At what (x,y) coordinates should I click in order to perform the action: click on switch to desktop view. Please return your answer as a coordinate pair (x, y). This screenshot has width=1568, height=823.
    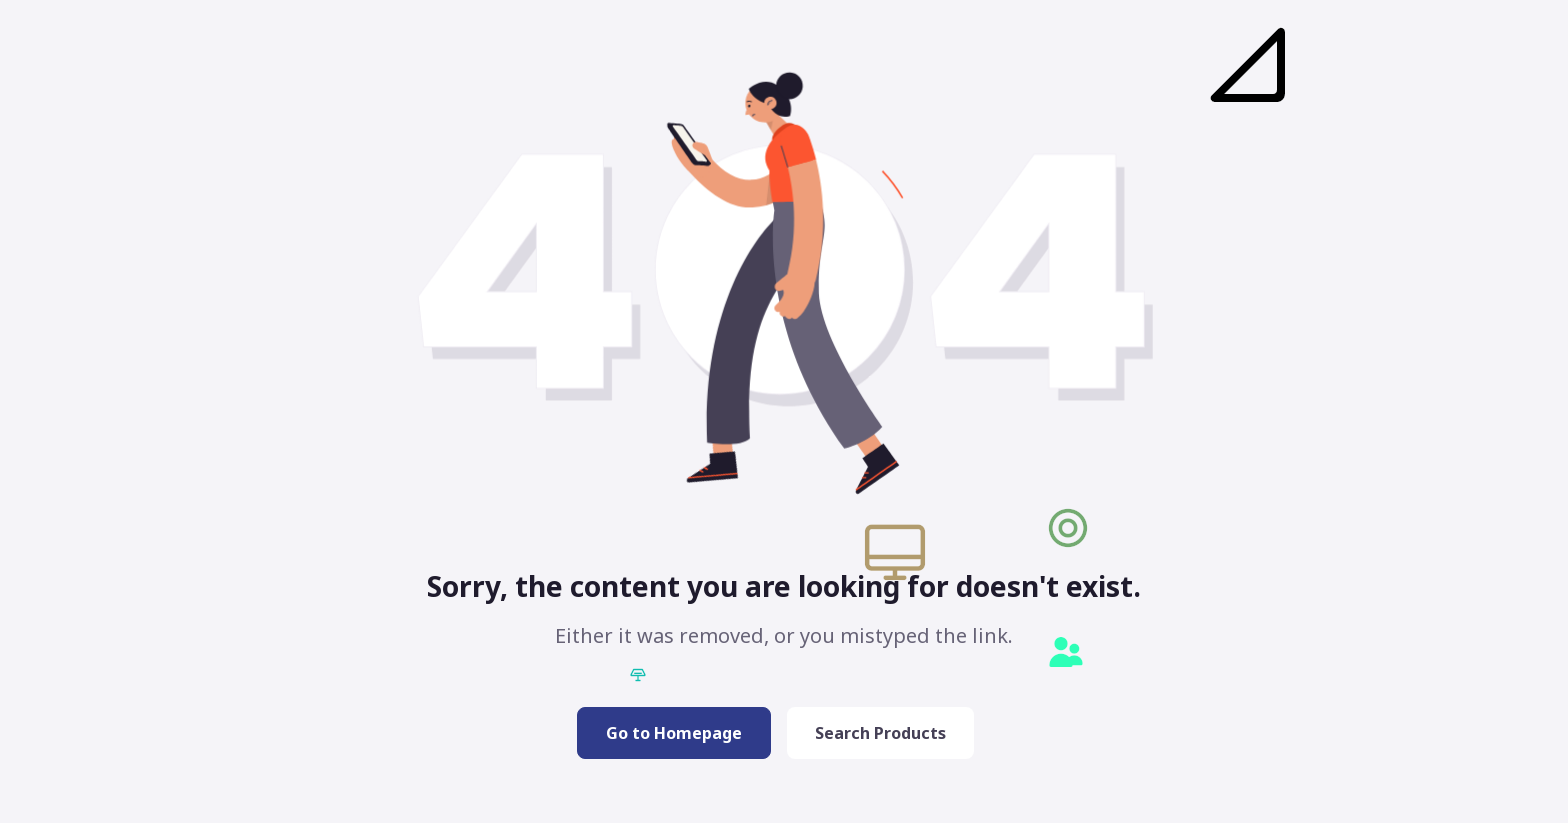
    Looking at the image, I should click on (895, 550).